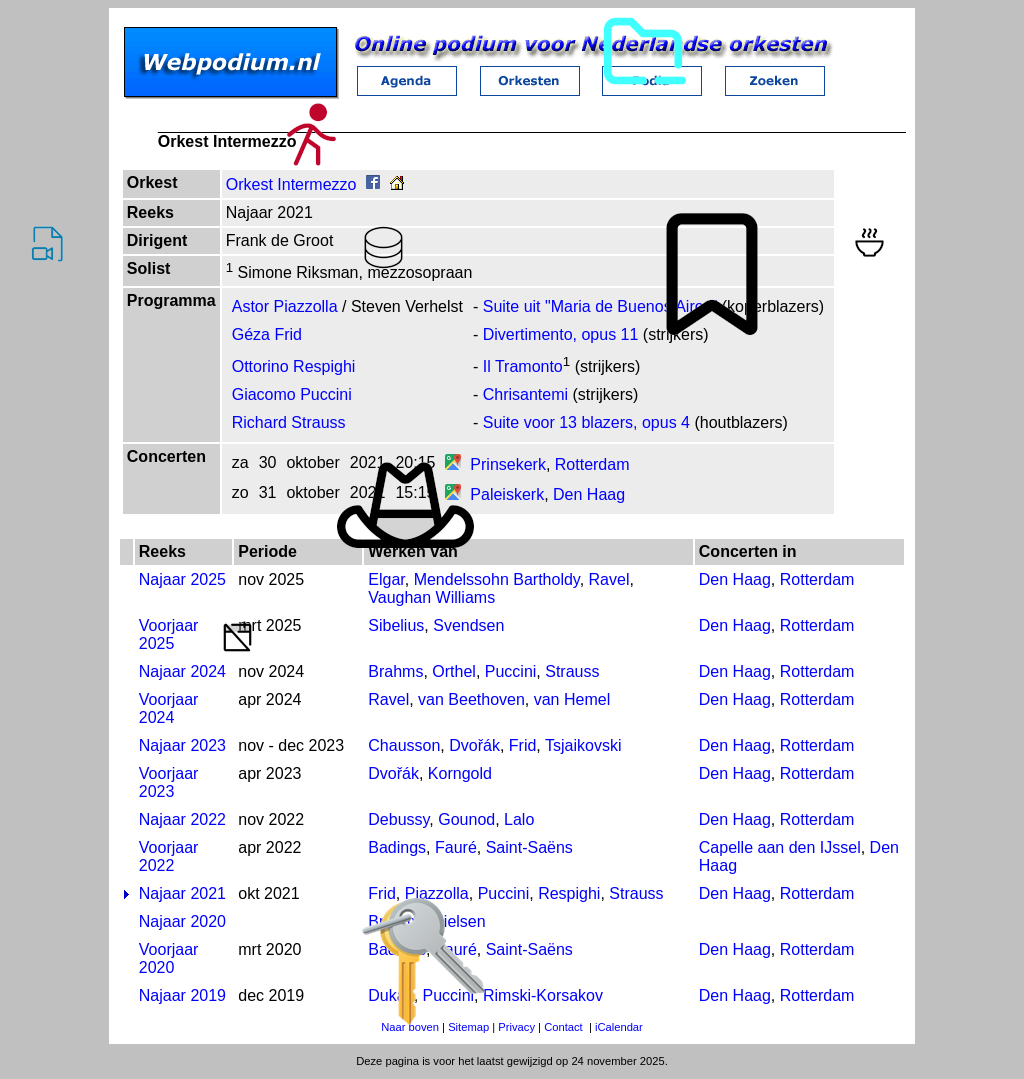 The width and height of the screenshot is (1024, 1079). I want to click on open a video file, so click(48, 244).